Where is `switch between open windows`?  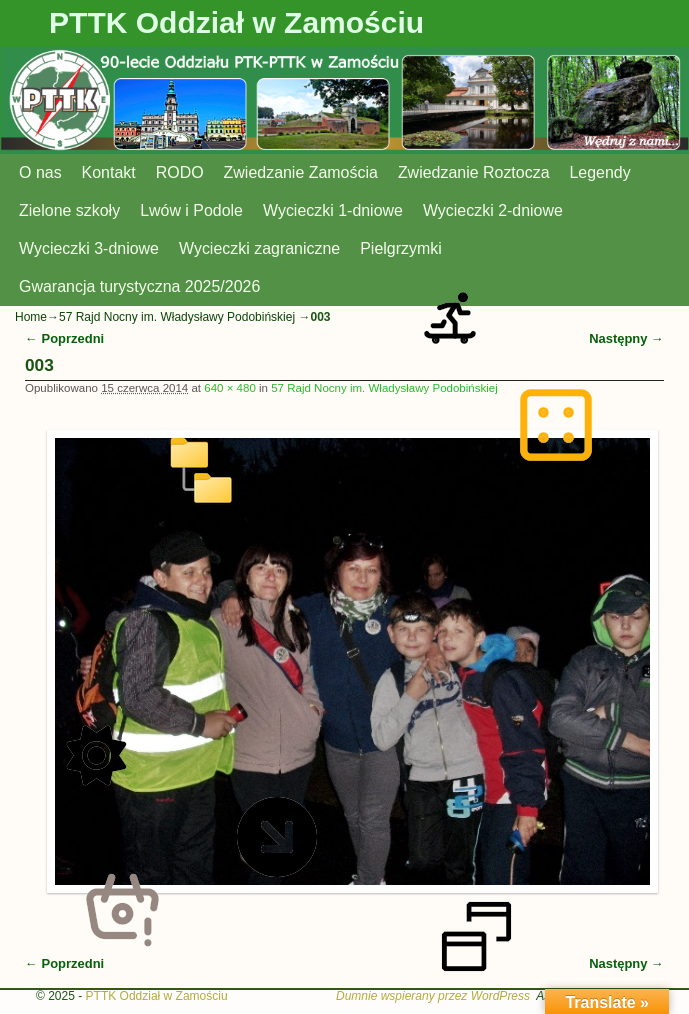
switch between open windows is located at coordinates (476, 936).